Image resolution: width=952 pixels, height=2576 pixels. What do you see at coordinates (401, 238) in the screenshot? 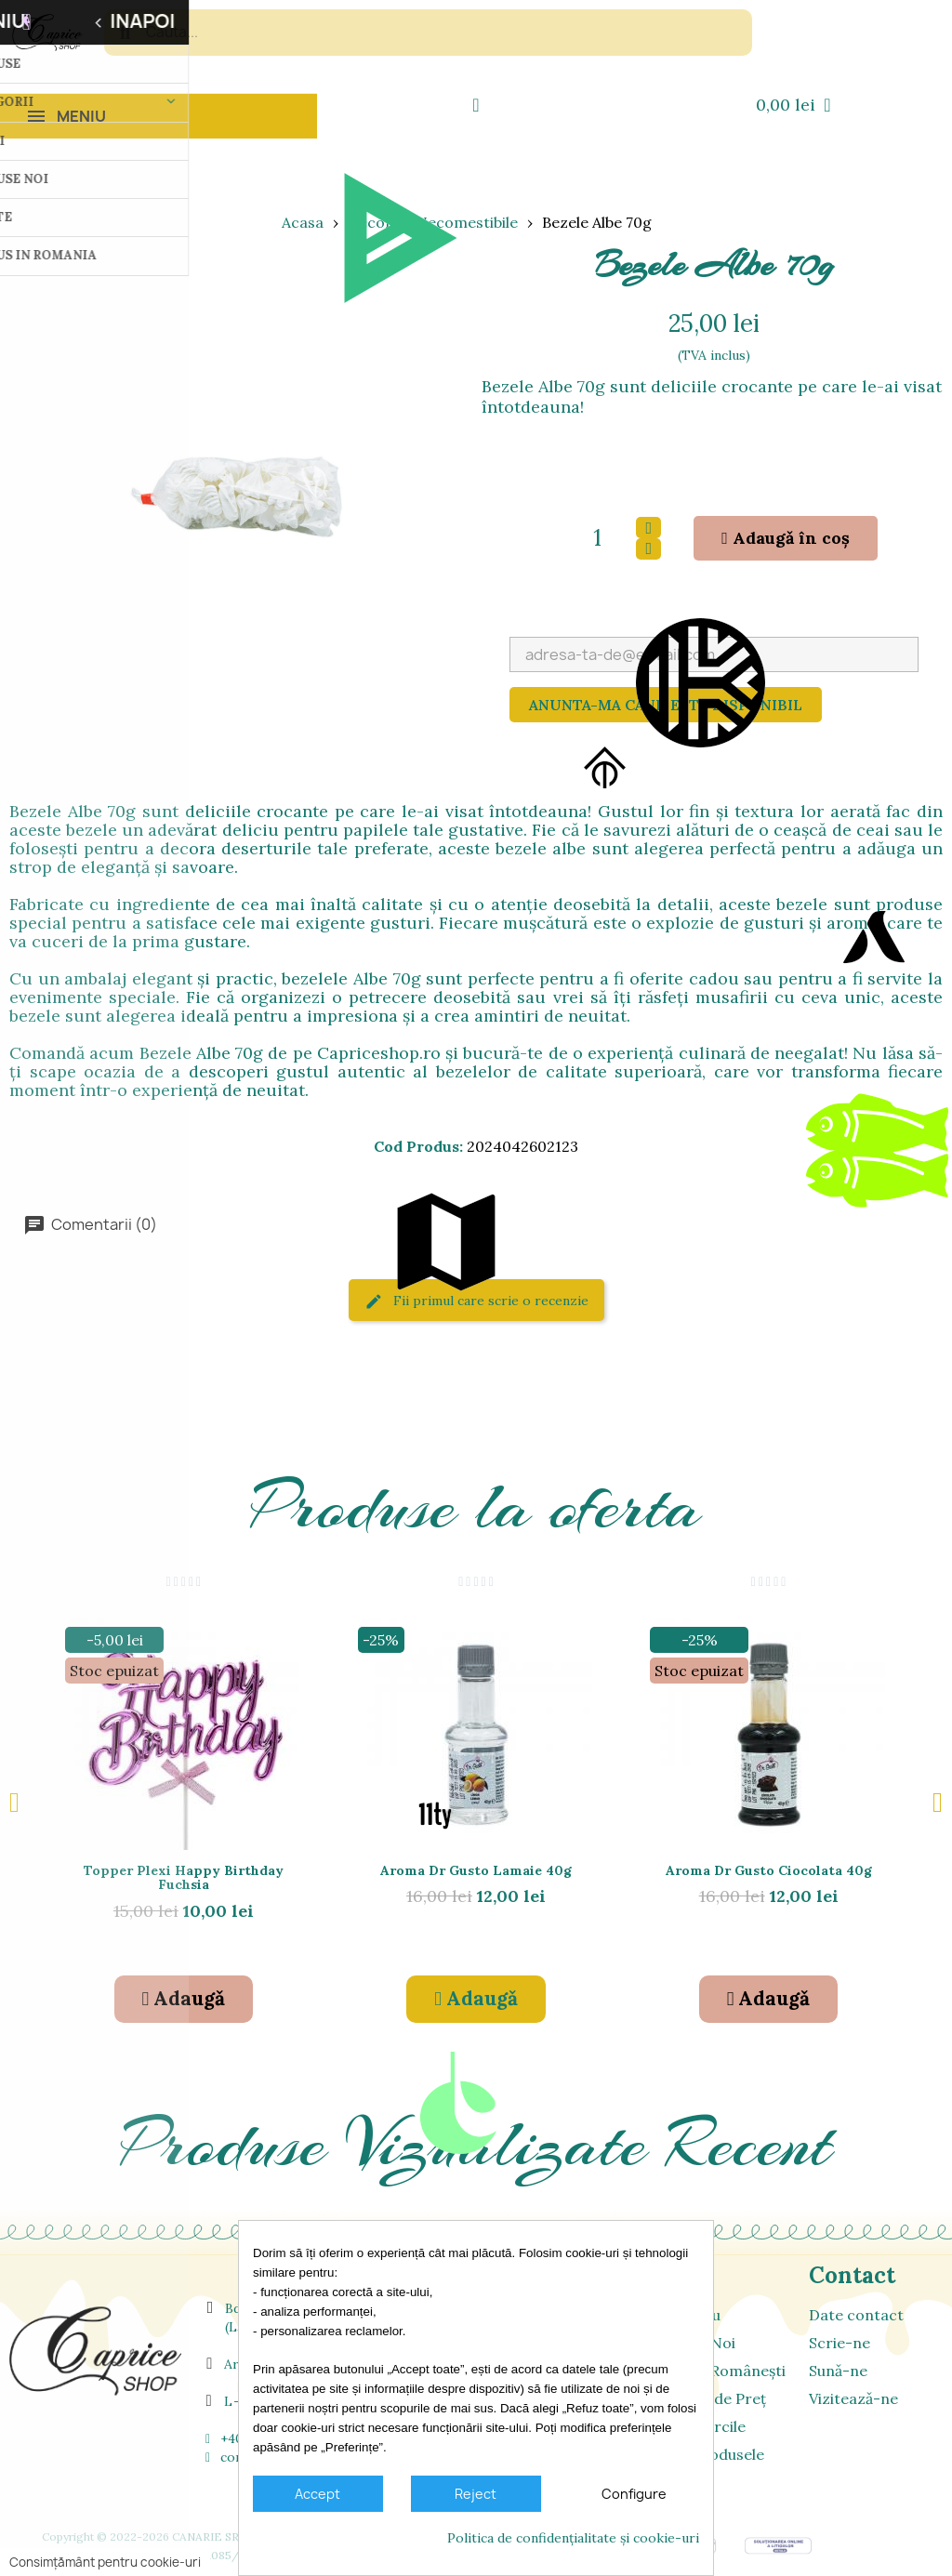
I see `open asciinema terminal recording player` at bounding box center [401, 238].